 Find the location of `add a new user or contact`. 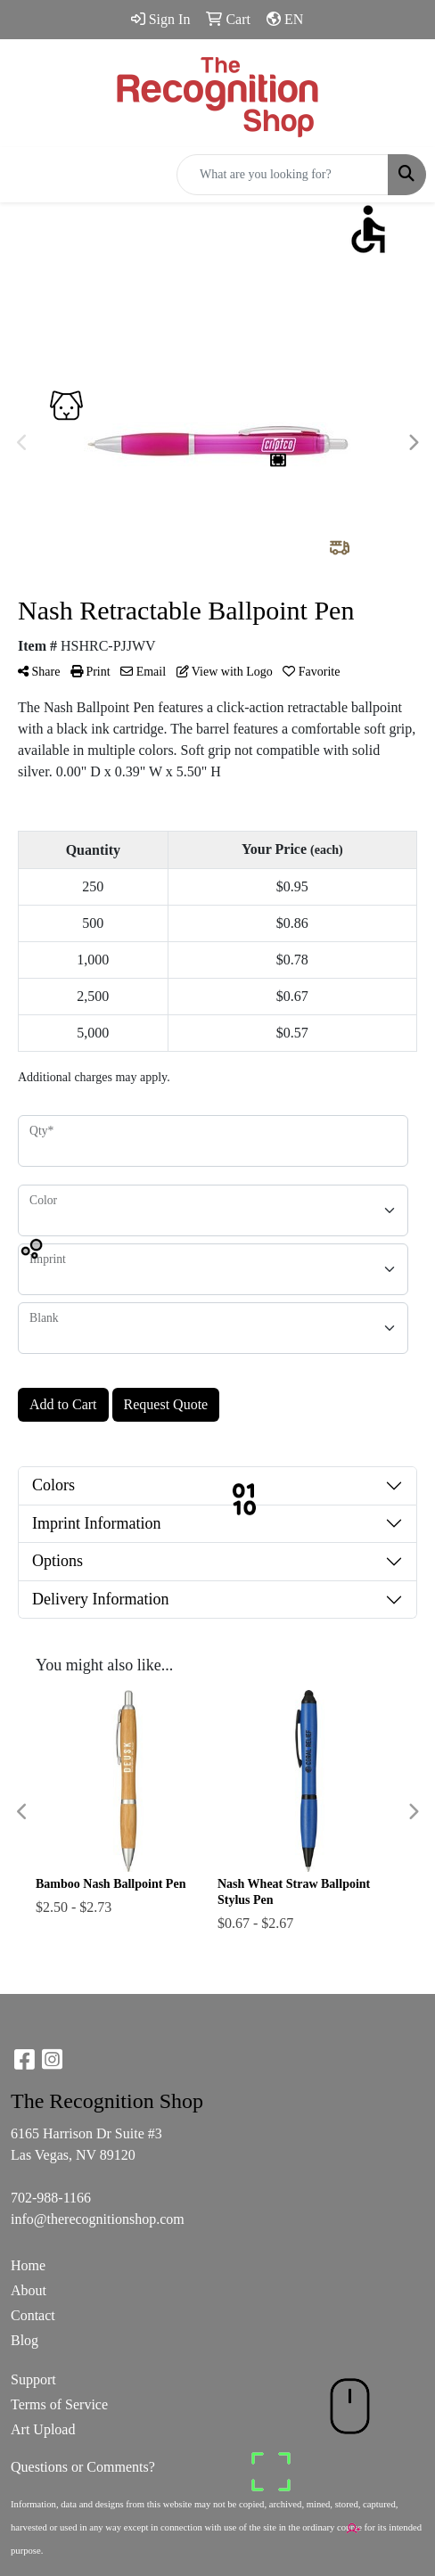

add a new user or contact is located at coordinates (353, 2529).